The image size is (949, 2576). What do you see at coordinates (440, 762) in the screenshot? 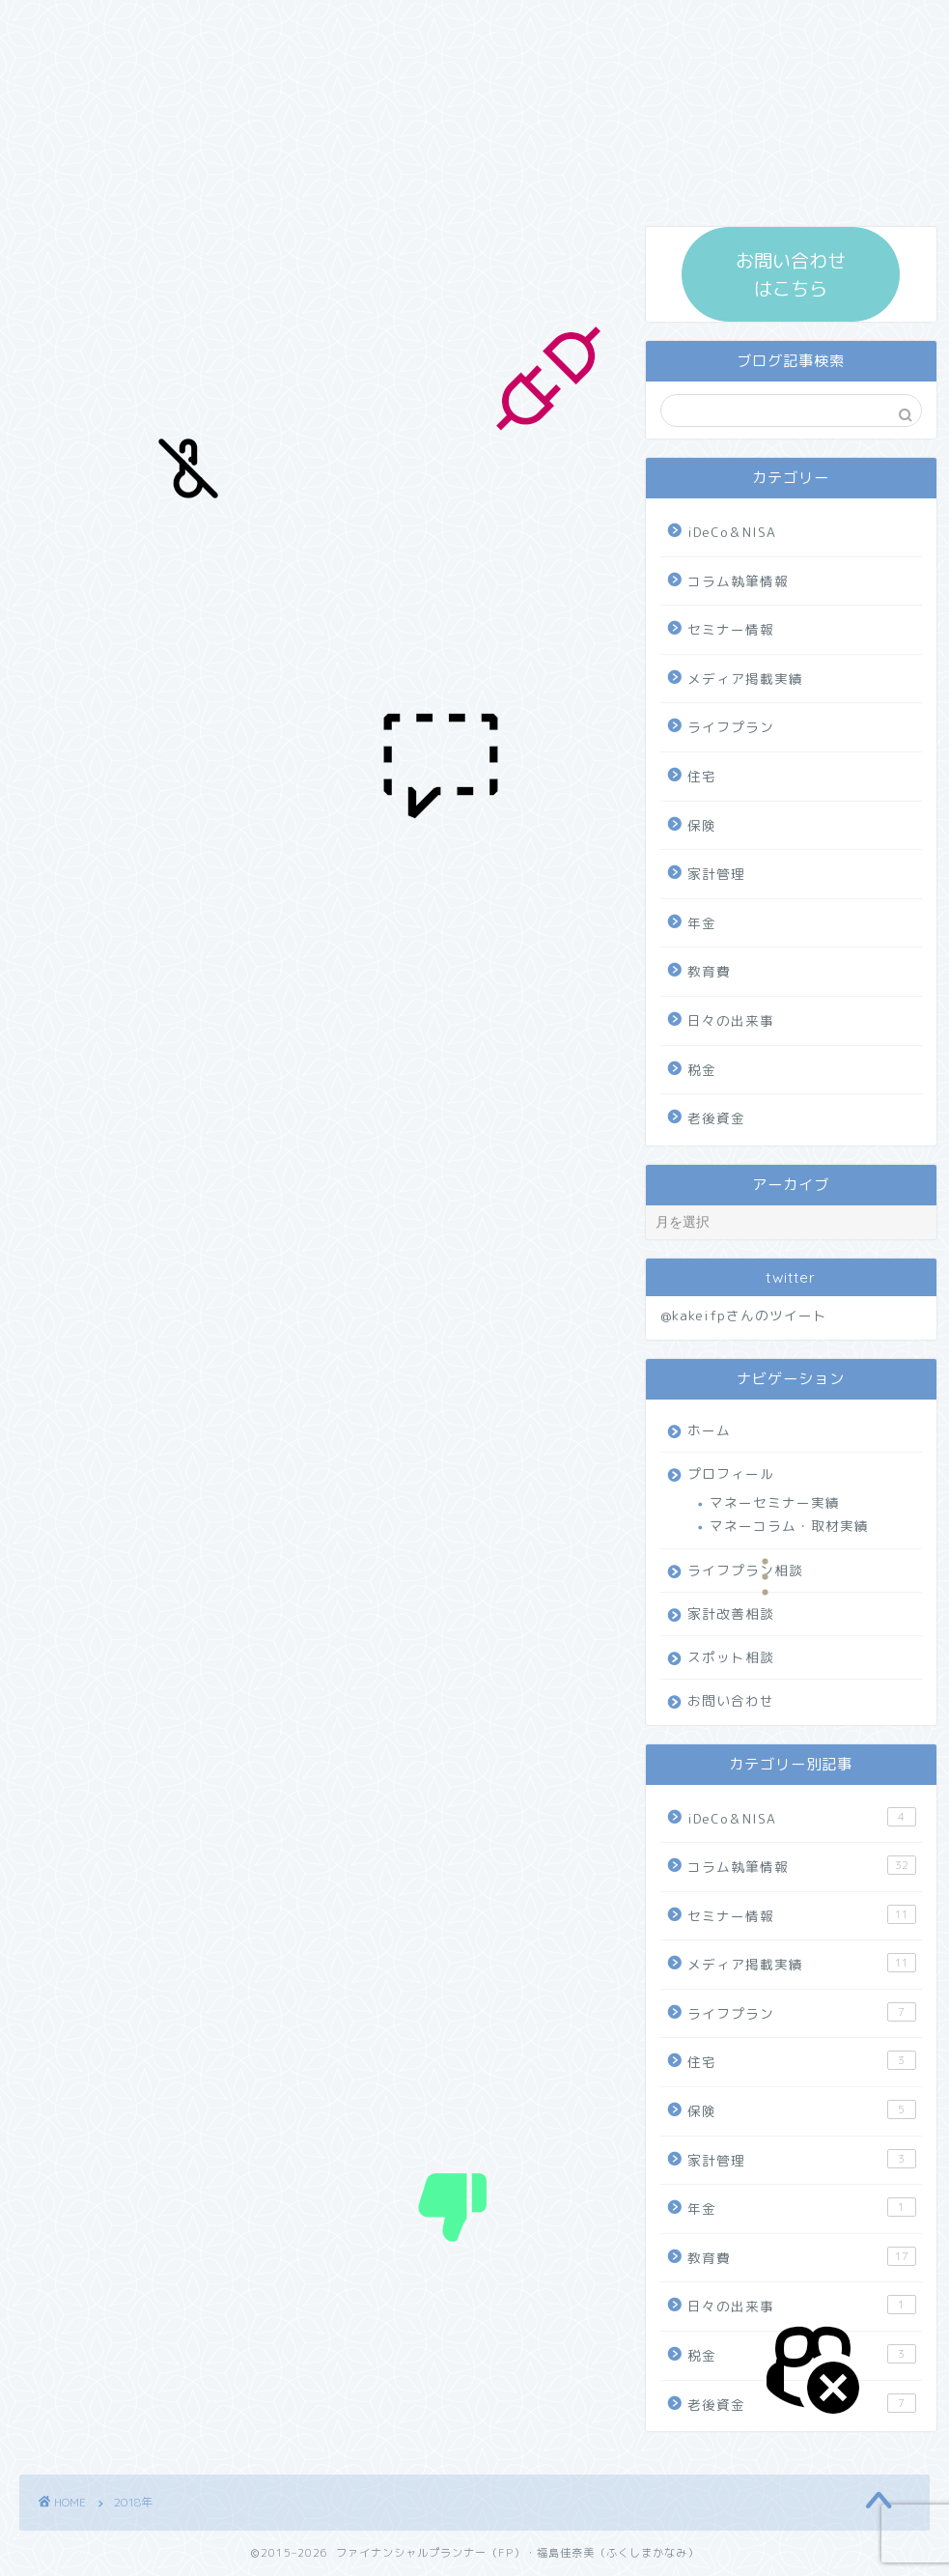
I see `a draft comment or unsaved message` at bounding box center [440, 762].